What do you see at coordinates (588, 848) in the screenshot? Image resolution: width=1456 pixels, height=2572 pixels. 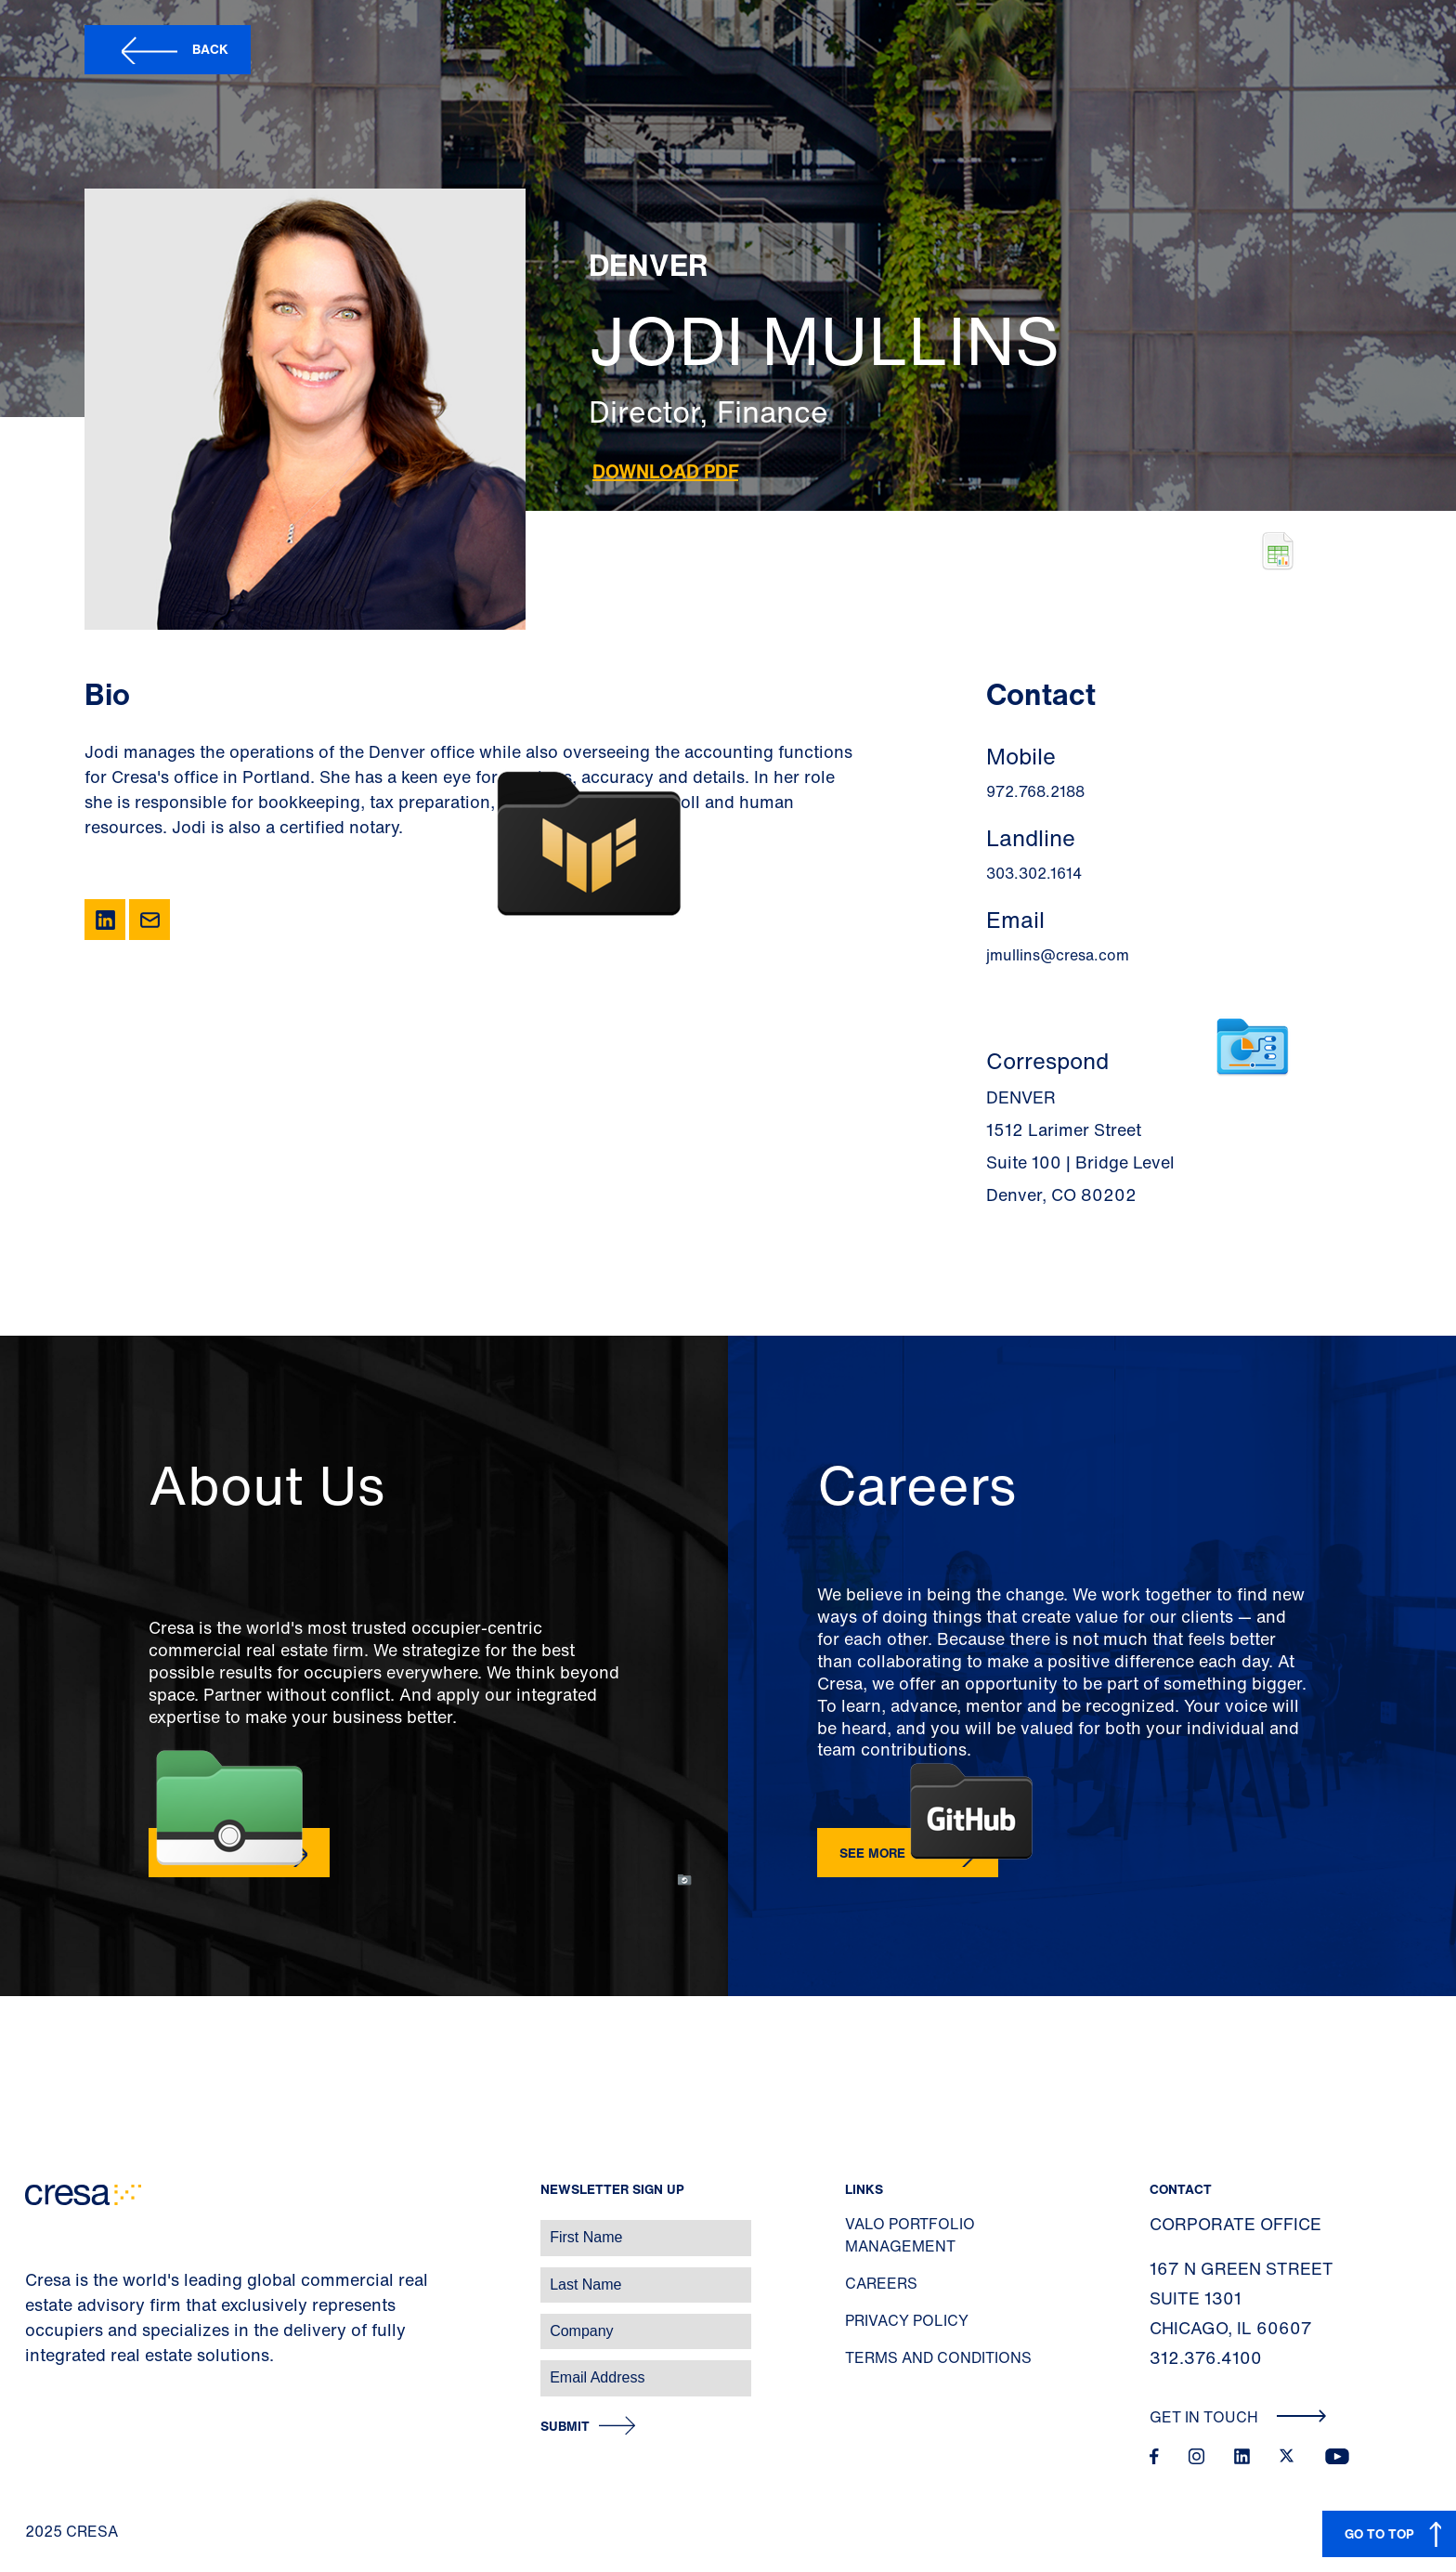 I see `folder for ASUS TUF gaming files or applications` at bounding box center [588, 848].